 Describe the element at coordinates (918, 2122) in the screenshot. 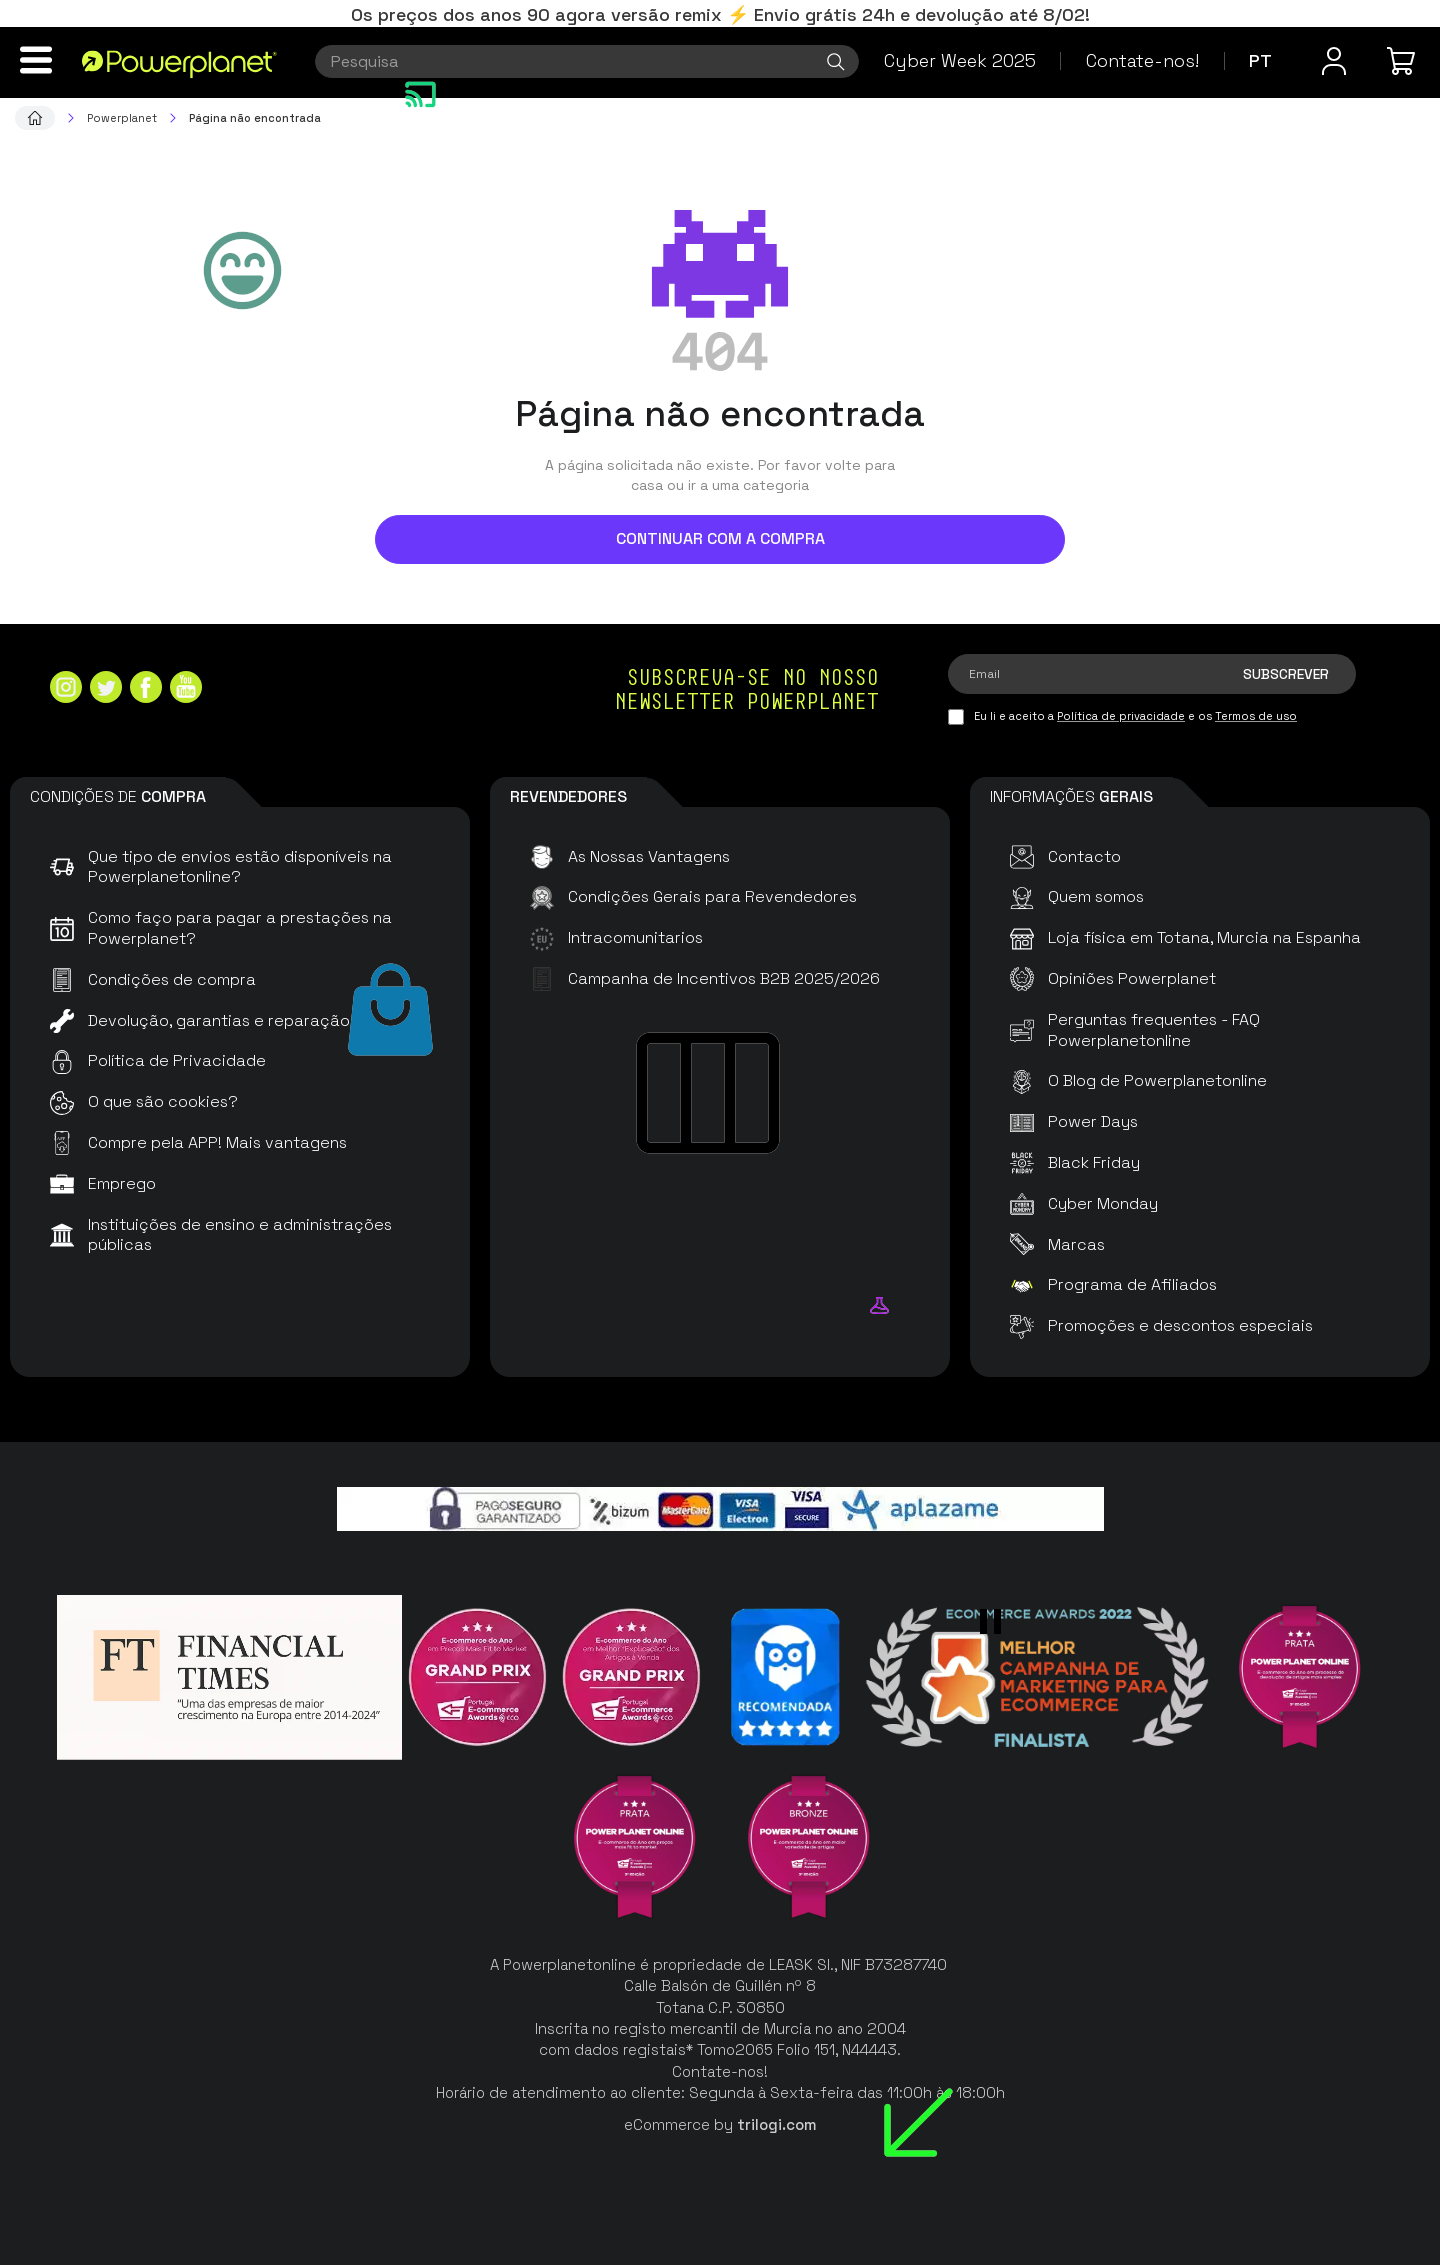

I see `navigate to previous or back` at that location.